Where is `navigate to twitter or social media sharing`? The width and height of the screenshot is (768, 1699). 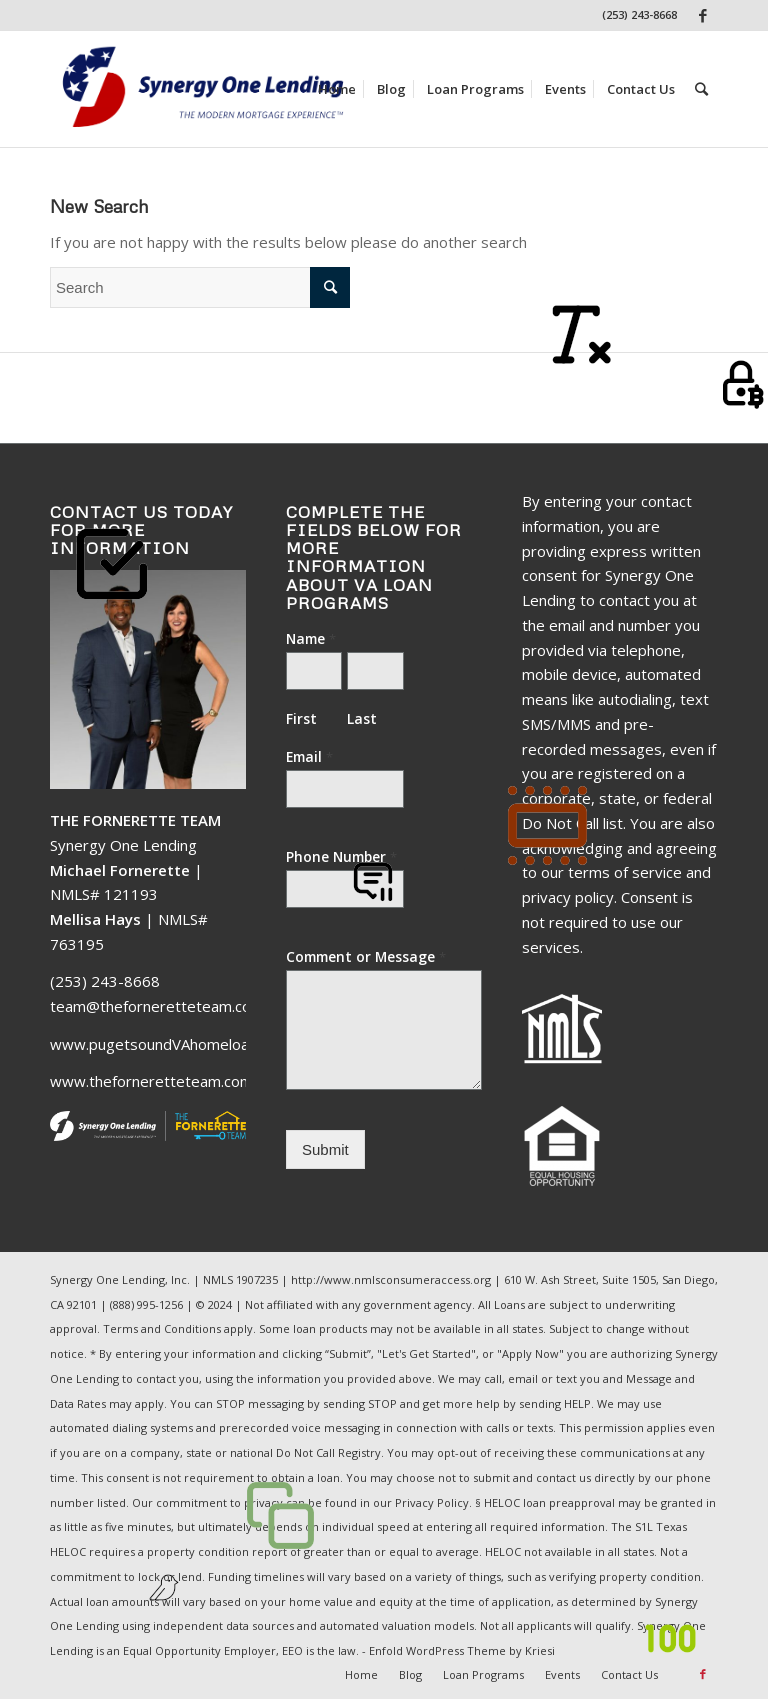 navigate to twitter or social media sharing is located at coordinates (164, 1588).